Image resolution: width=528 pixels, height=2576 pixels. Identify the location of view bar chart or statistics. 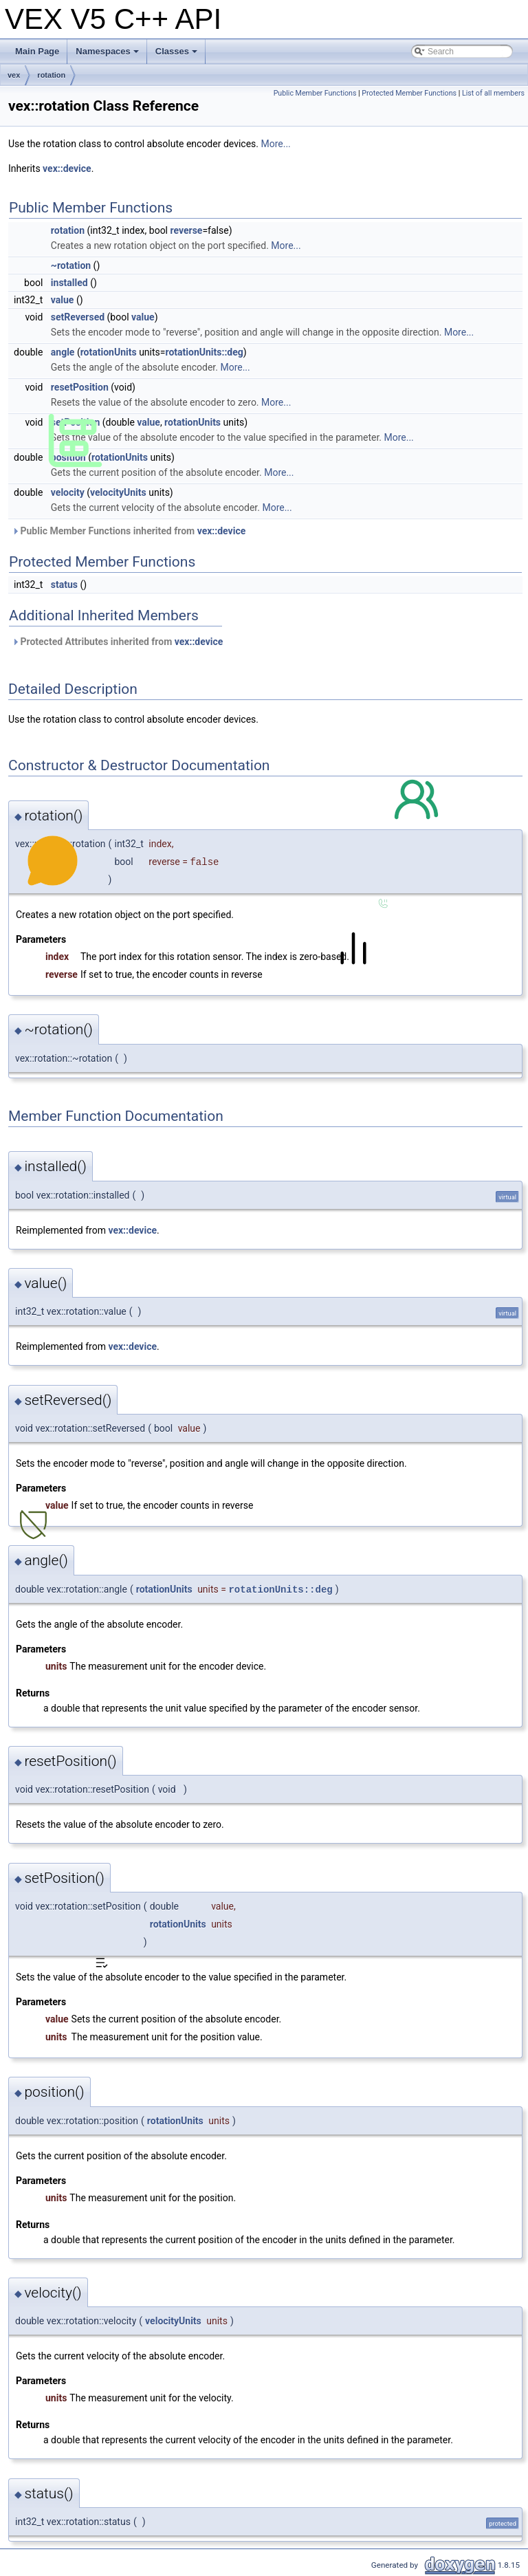
(353, 948).